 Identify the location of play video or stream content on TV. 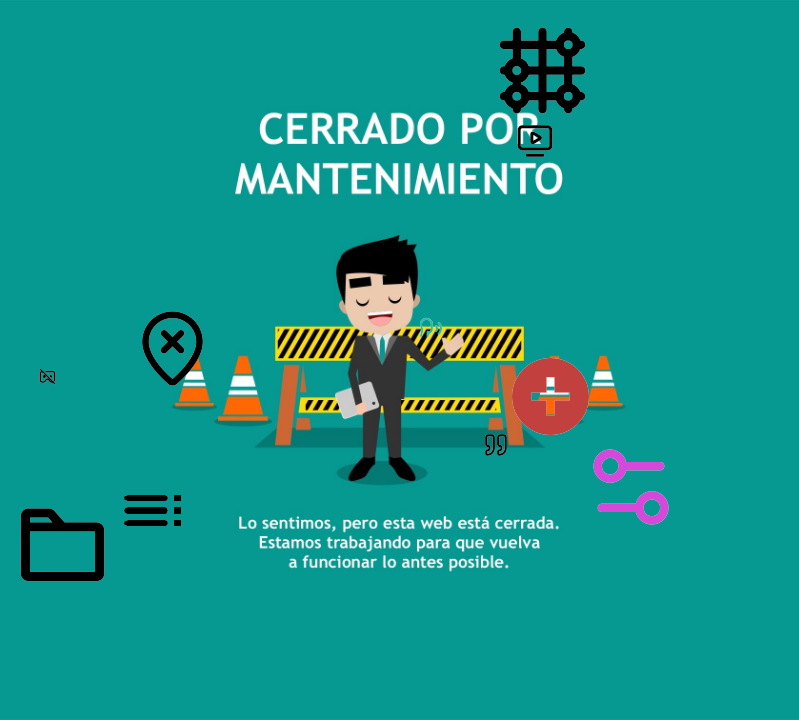
(535, 141).